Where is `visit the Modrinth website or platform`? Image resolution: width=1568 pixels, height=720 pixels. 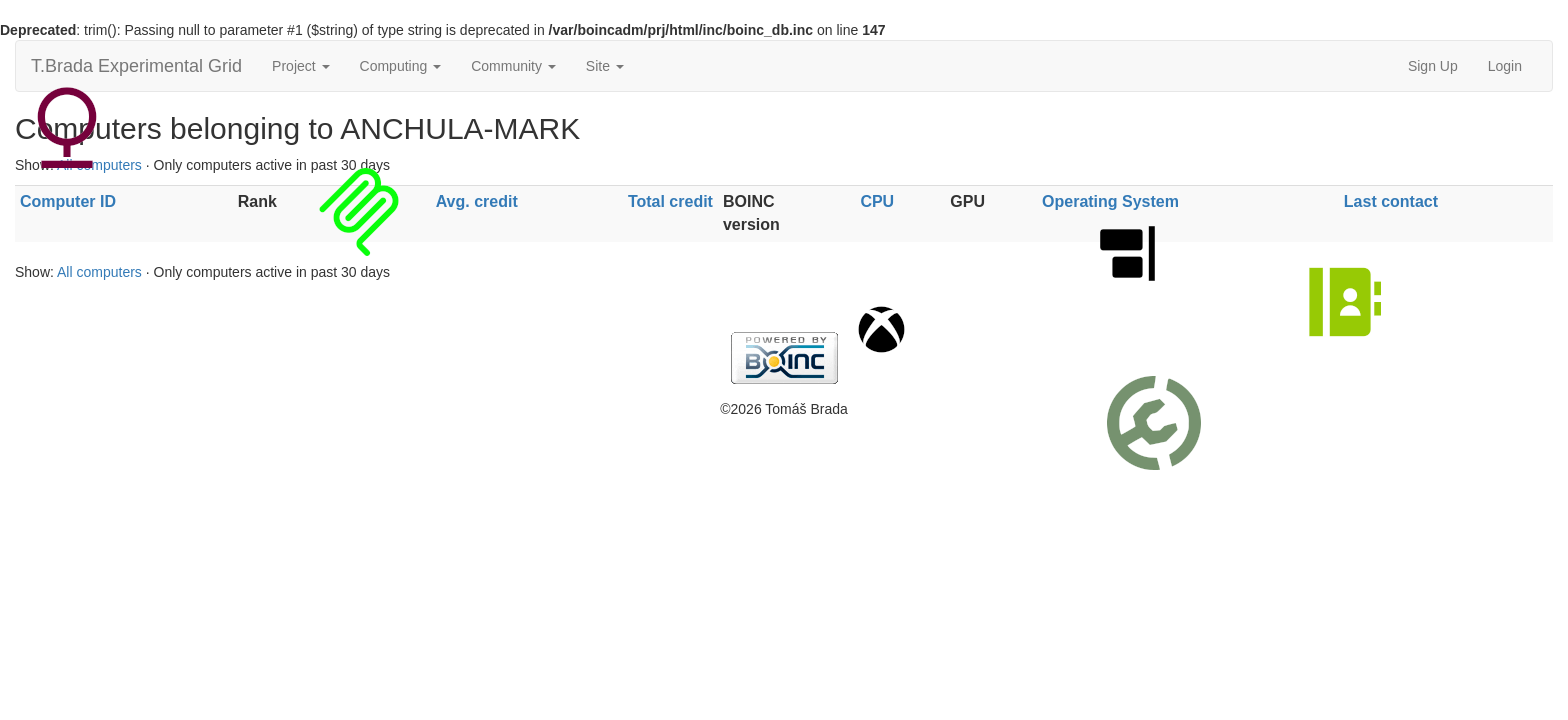 visit the Modrinth website or platform is located at coordinates (1154, 423).